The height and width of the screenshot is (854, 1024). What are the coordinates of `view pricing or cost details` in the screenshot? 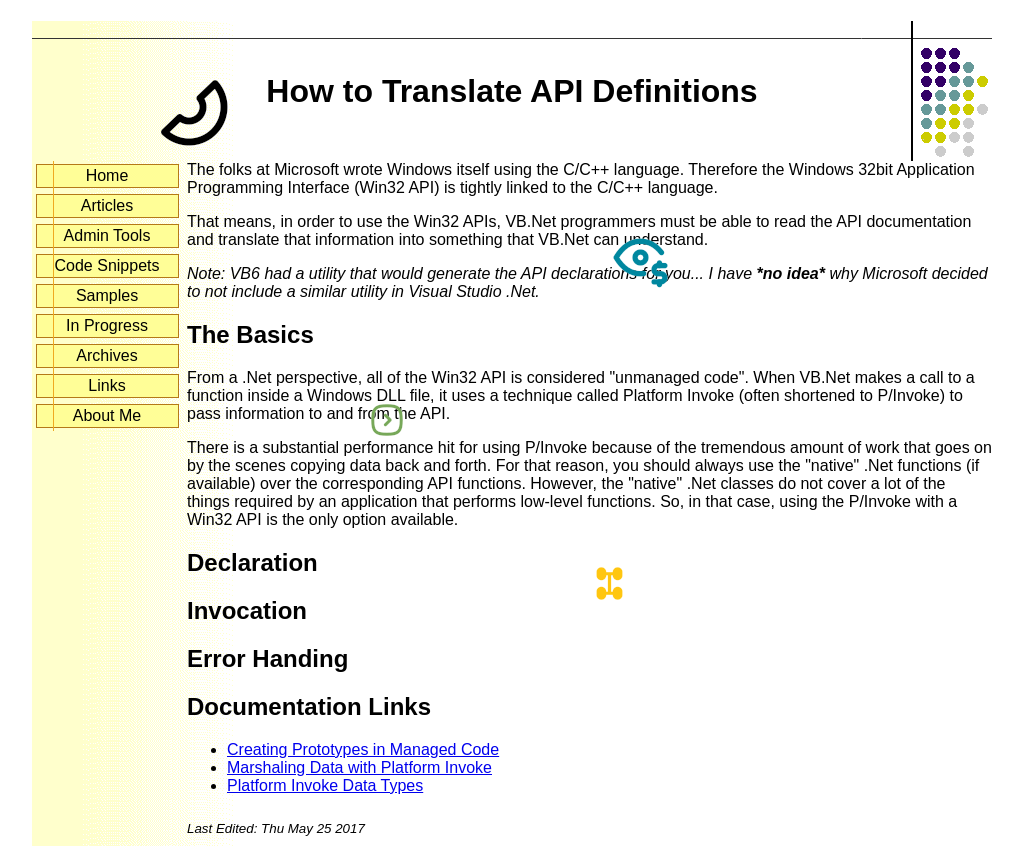 It's located at (640, 257).